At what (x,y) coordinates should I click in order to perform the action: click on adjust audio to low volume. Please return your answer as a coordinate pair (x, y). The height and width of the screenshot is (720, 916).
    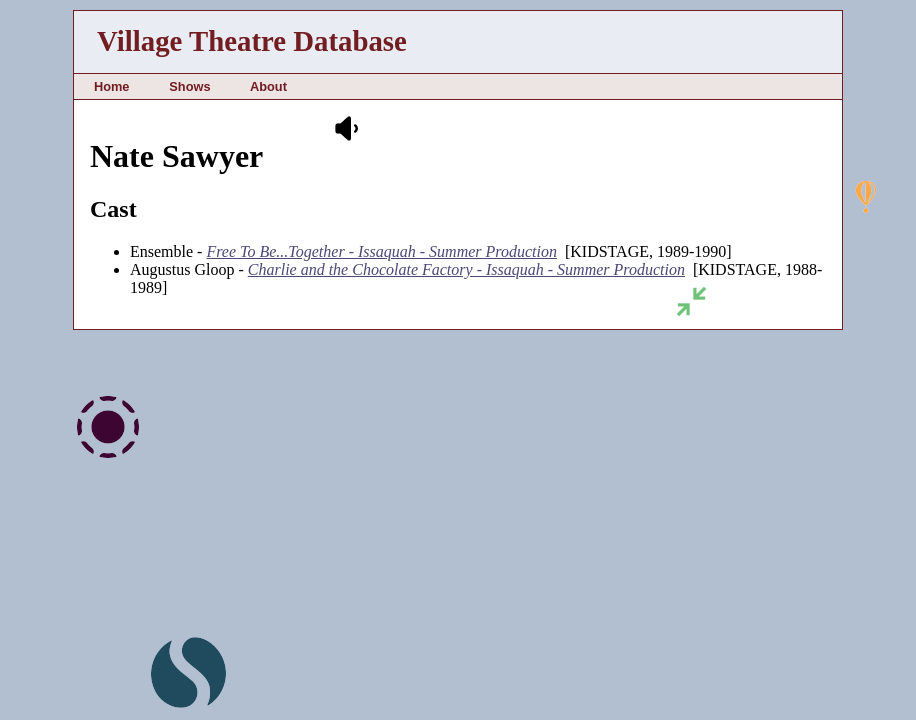
    Looking at the image, I should click on (347, 128).